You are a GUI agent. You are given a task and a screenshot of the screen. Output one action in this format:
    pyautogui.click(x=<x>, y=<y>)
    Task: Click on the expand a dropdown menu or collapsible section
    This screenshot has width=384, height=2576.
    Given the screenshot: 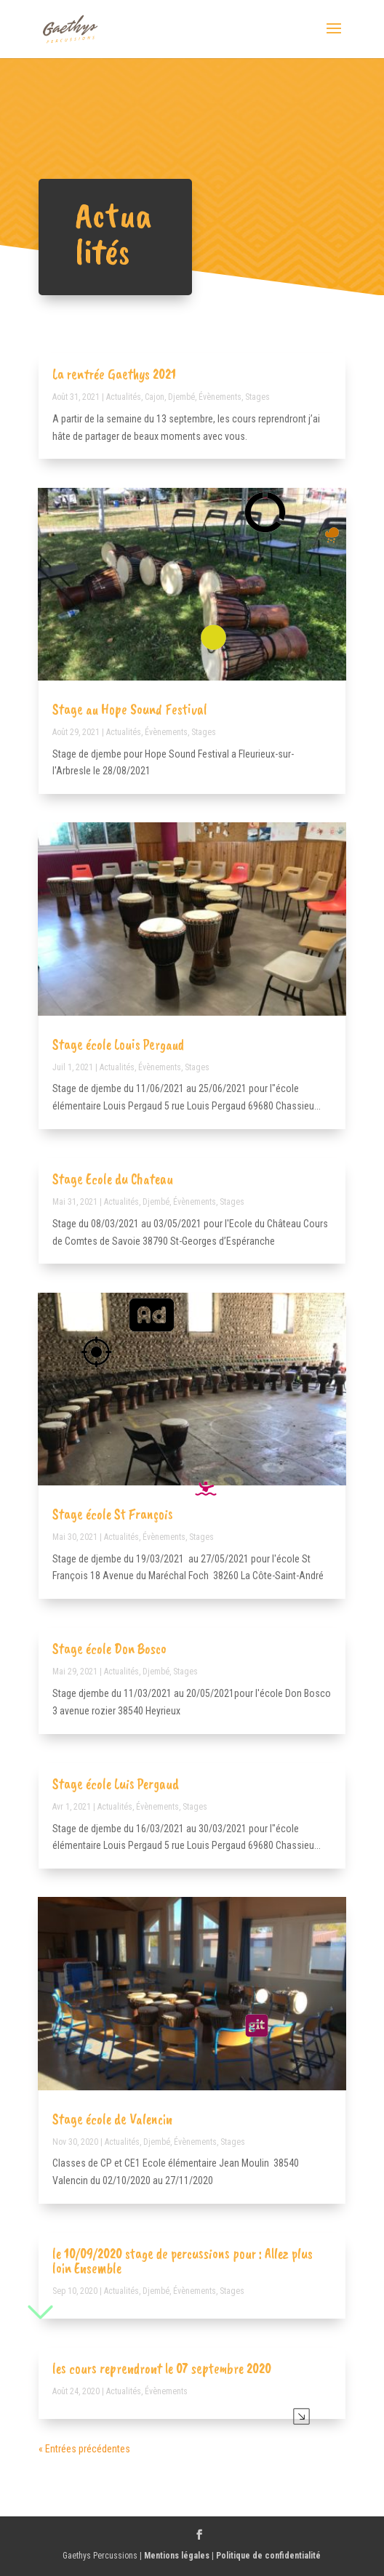 What is the action you would take?
    pyautogui.click(x=40, y=2312)
    